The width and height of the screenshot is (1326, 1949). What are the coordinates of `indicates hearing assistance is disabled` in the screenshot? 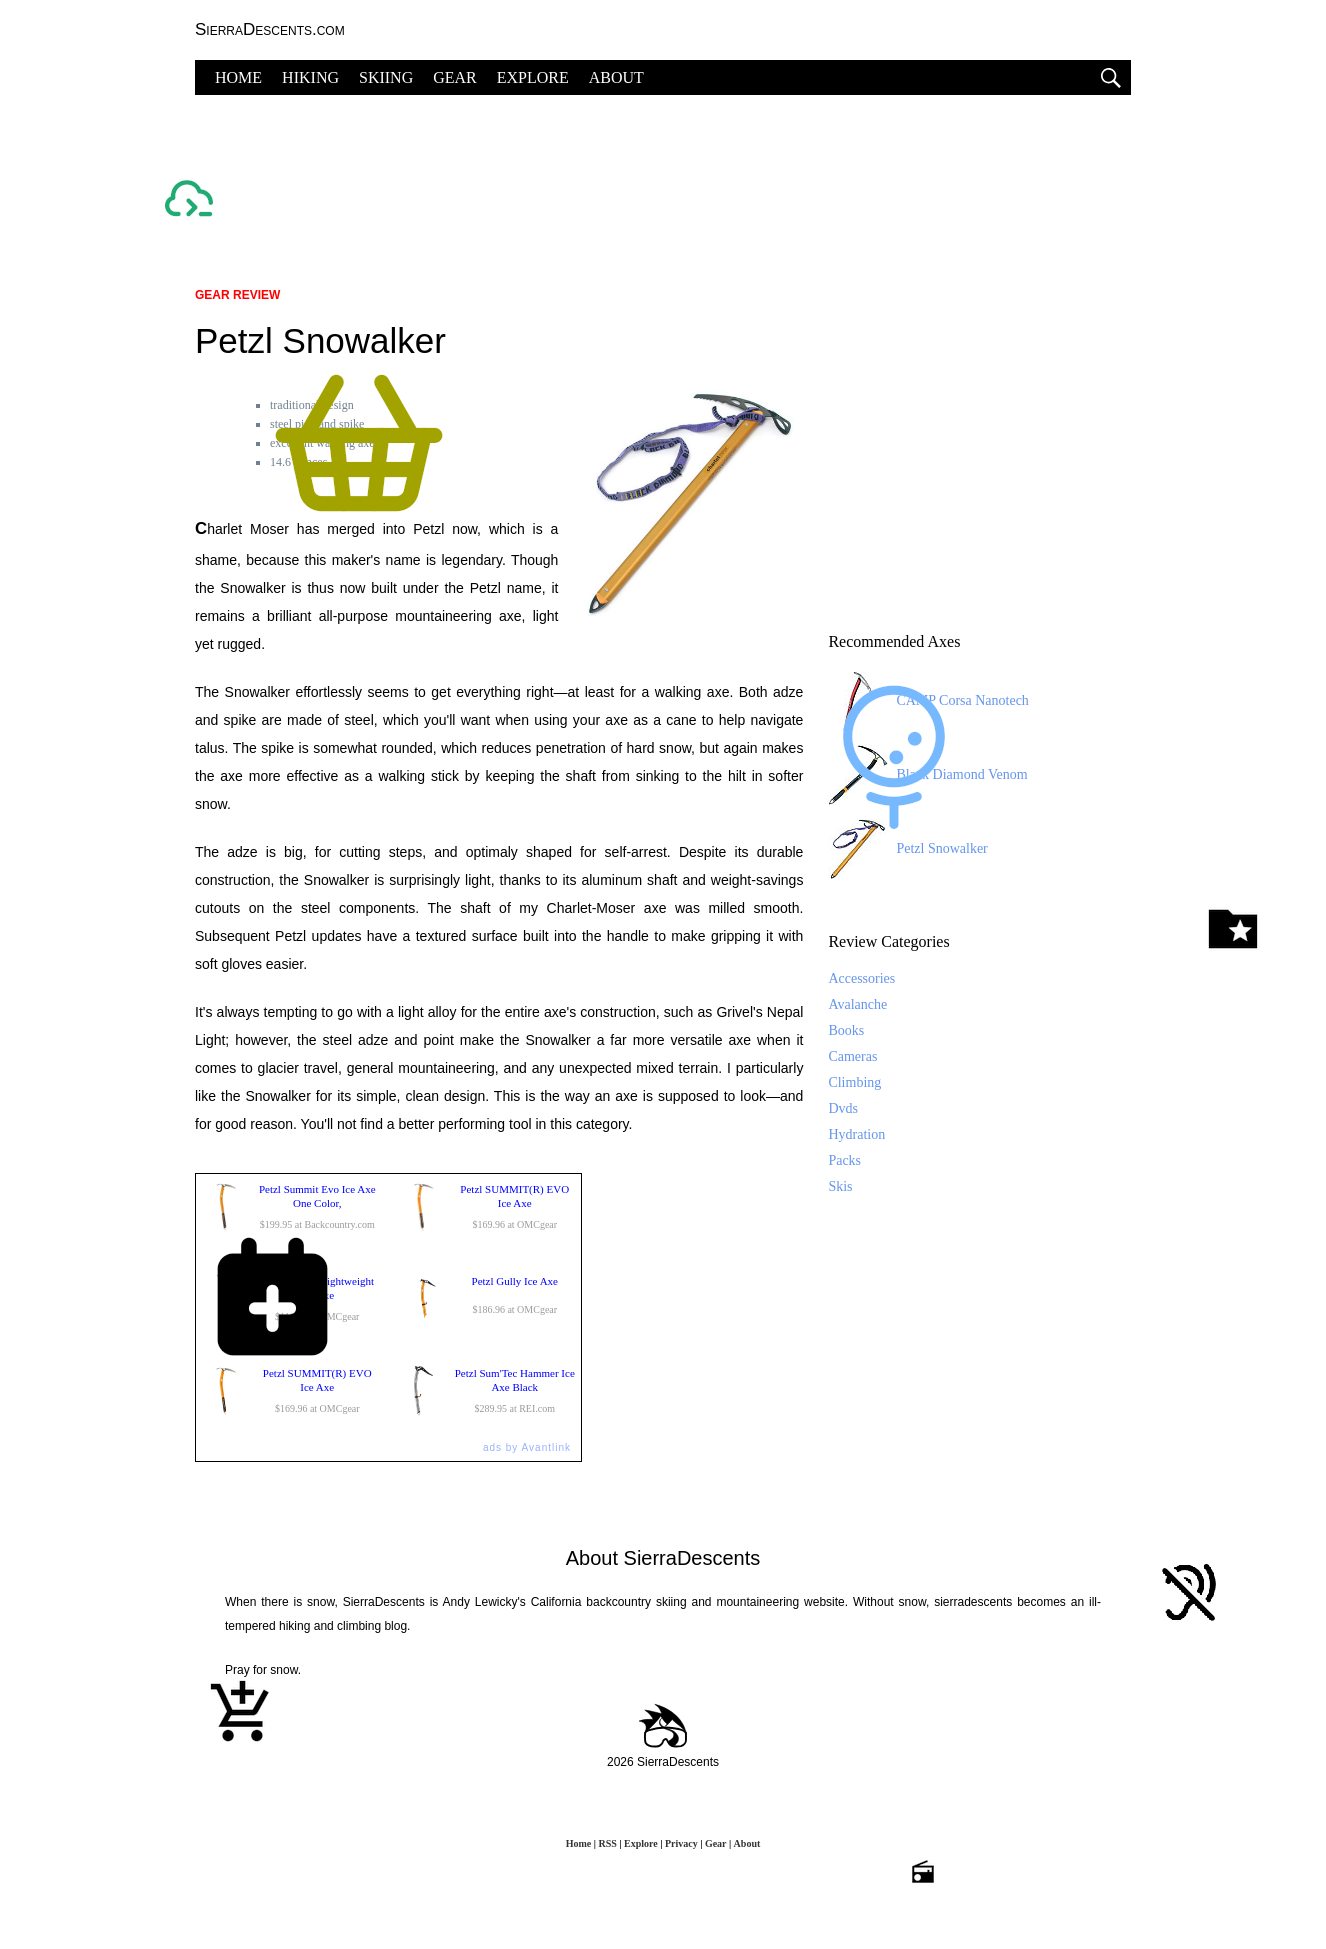 It's located at (1190, 1592).